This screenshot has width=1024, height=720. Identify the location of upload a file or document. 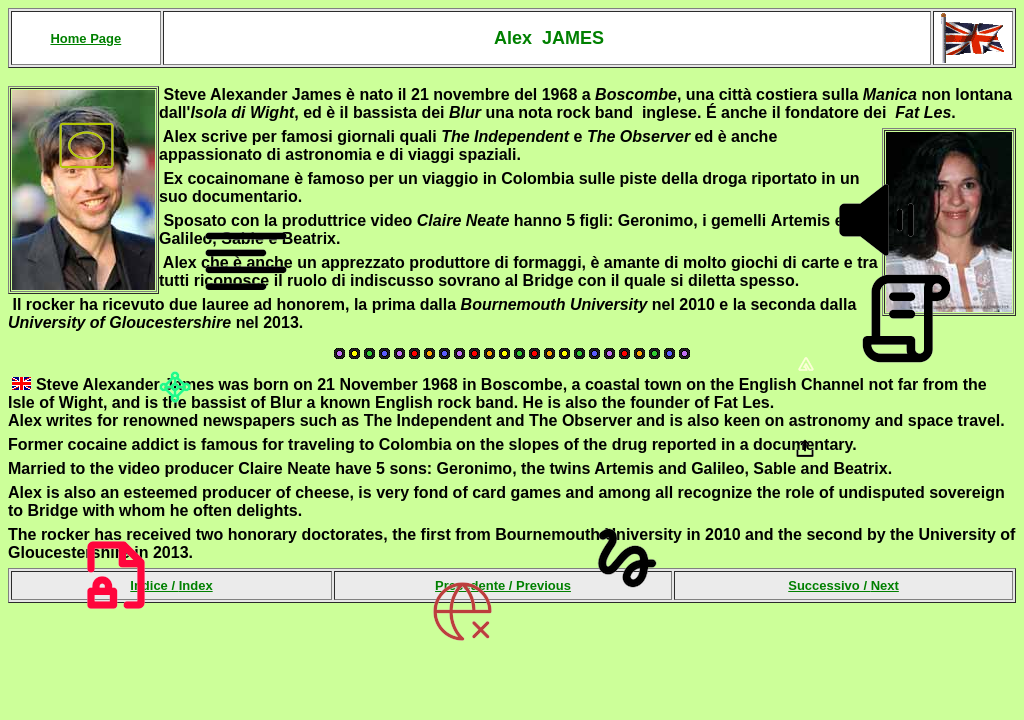
(805, 449).